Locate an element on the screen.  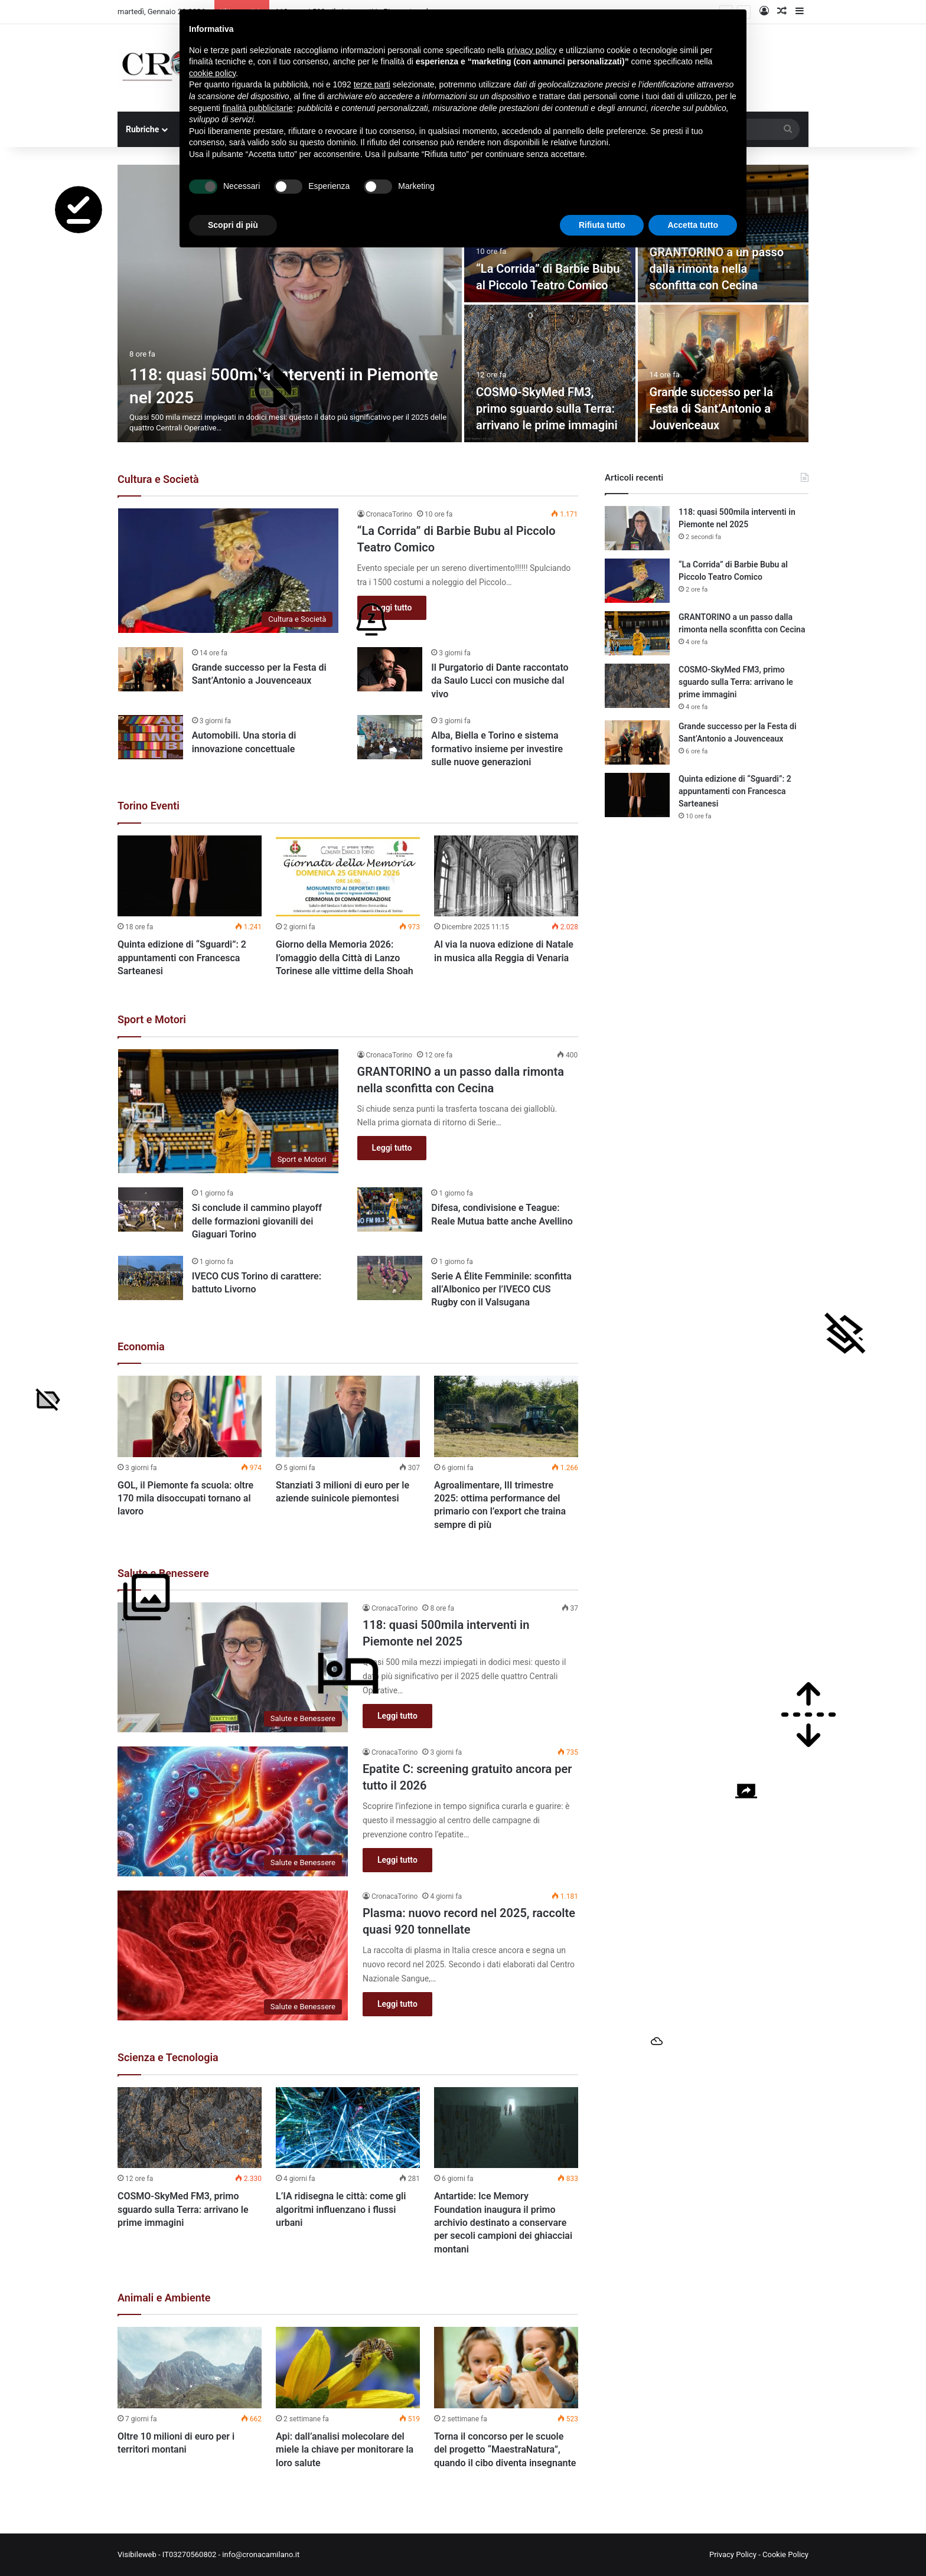
expand collapsed content is located at coordinates (808, 1715).